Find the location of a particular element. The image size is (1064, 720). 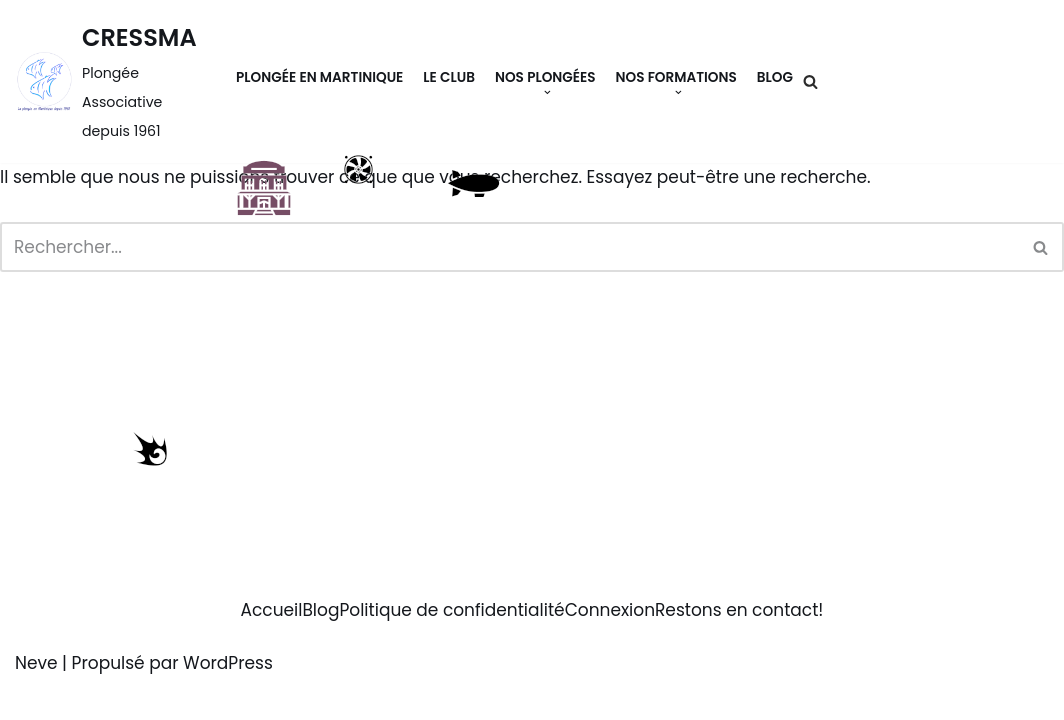

indicates airship or zeppelin-related content is located at coordinates (473, 183).